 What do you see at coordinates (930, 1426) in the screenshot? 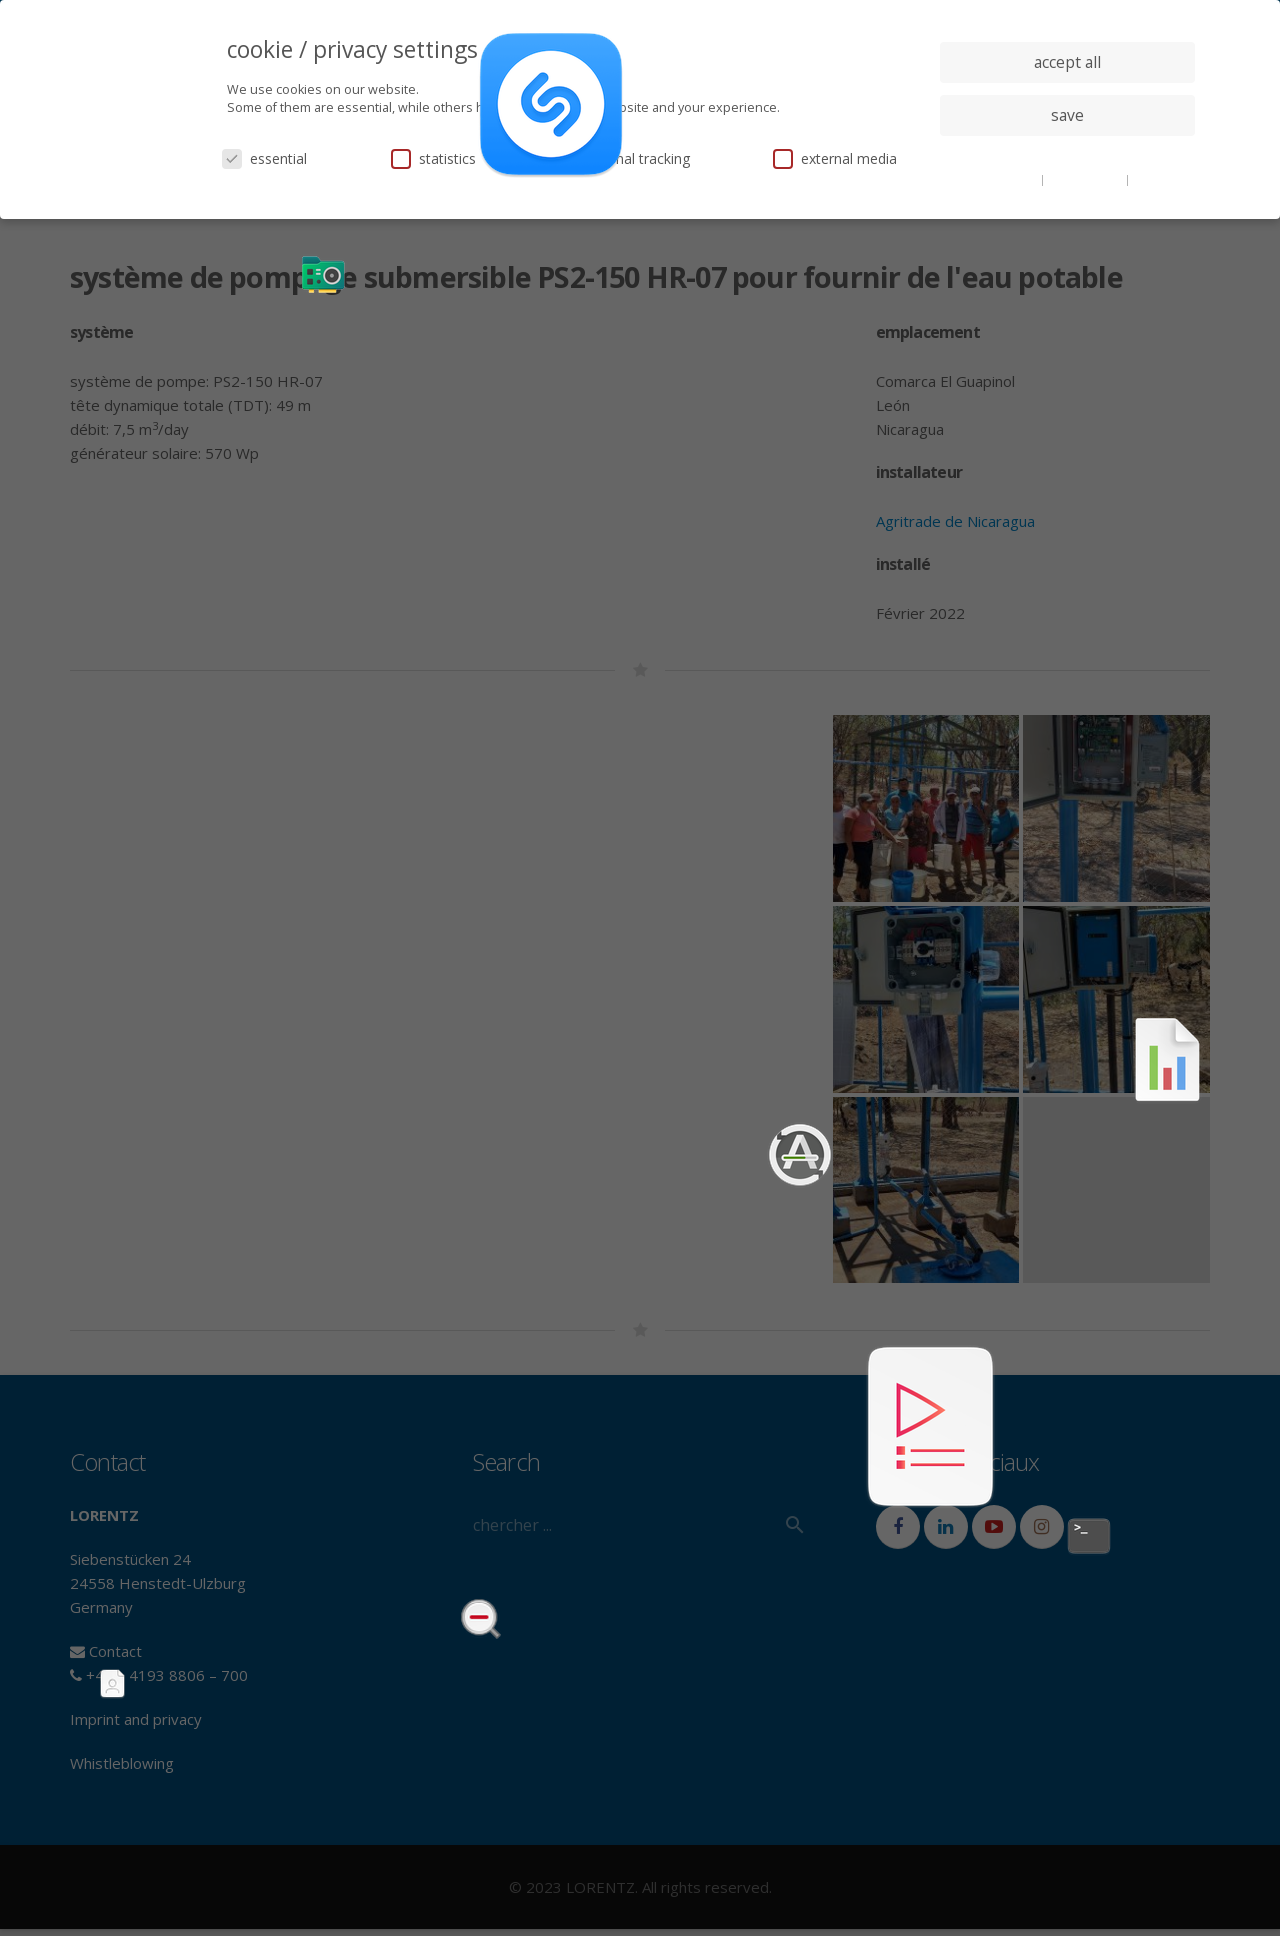
I see `audio playlist file (.scpls format)` at bounding box center [930, 1426].